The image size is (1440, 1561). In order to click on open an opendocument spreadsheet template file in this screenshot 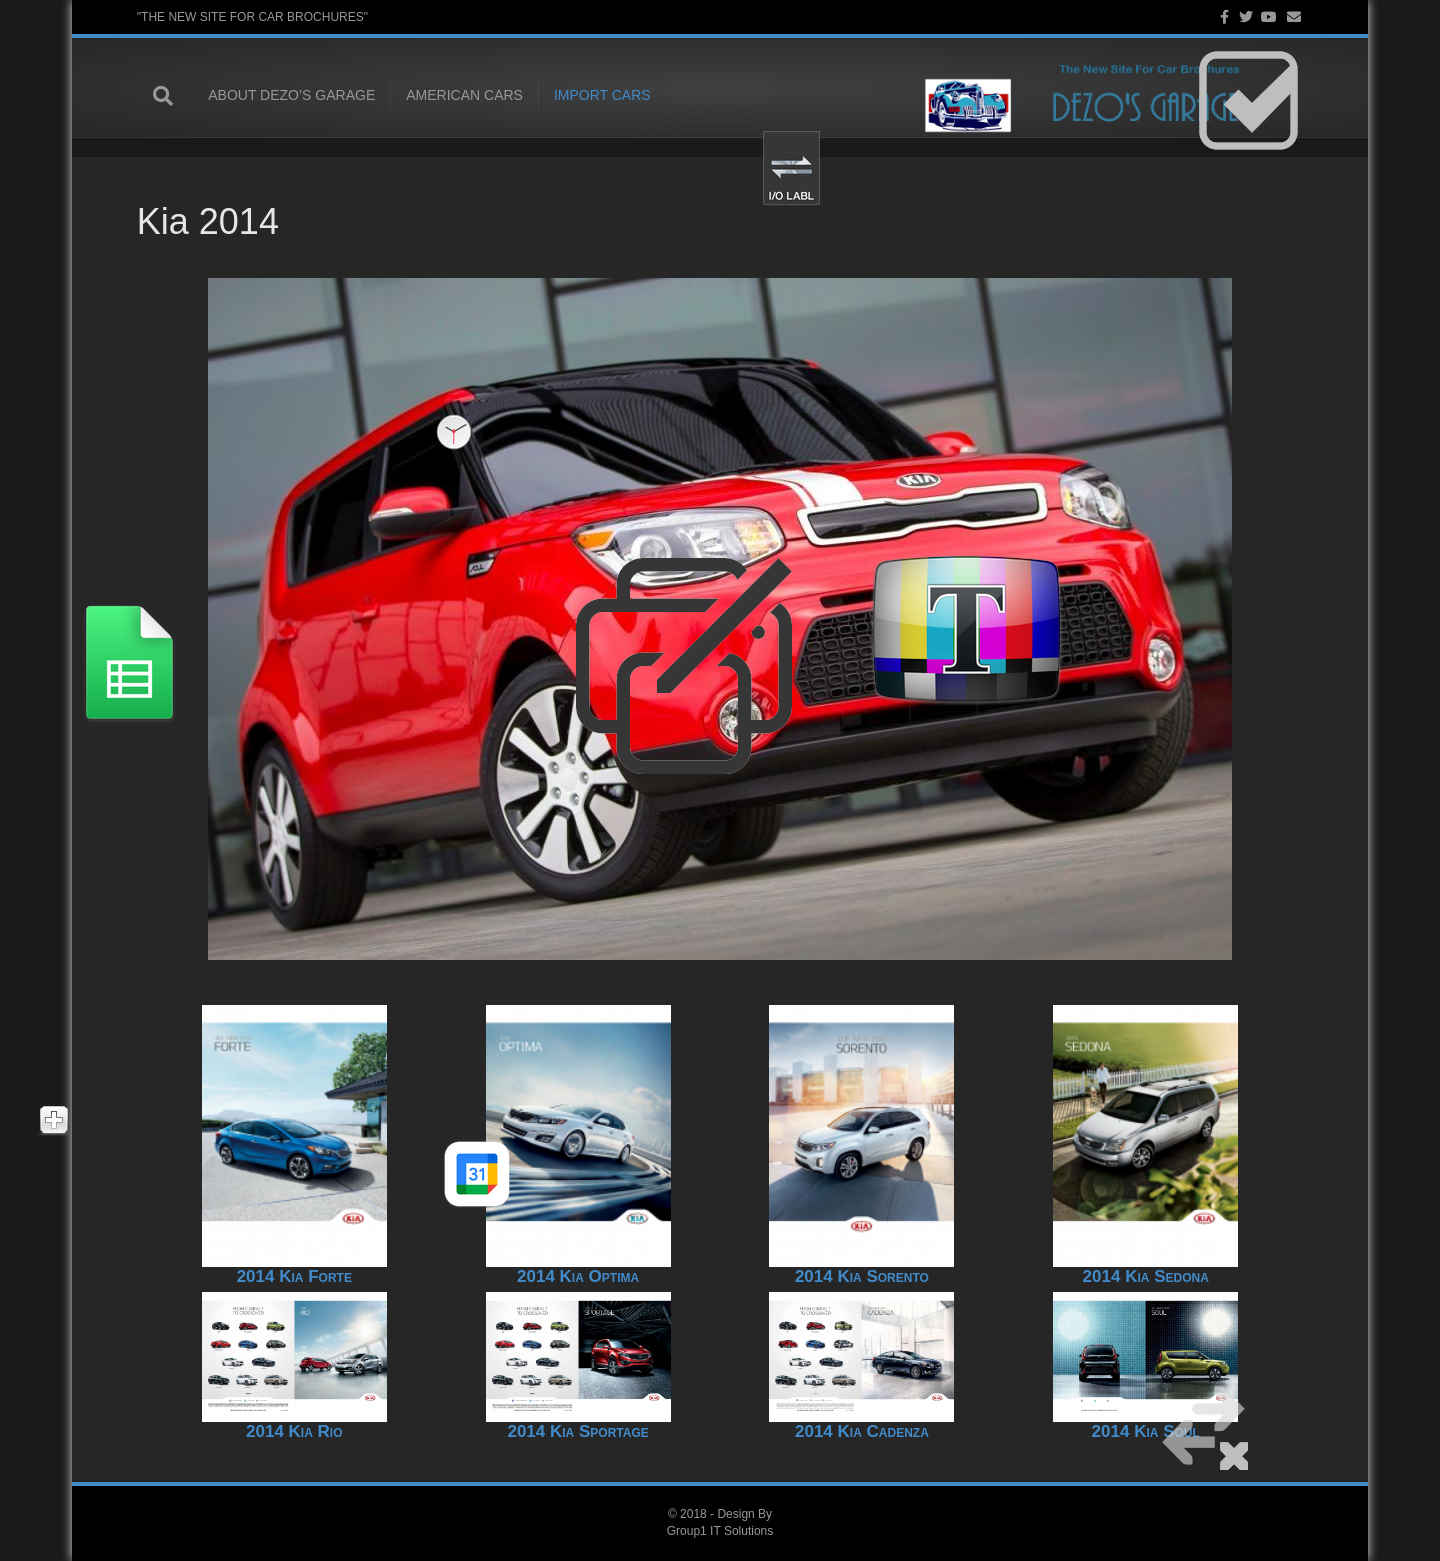, I will do `click(129, 664)`.